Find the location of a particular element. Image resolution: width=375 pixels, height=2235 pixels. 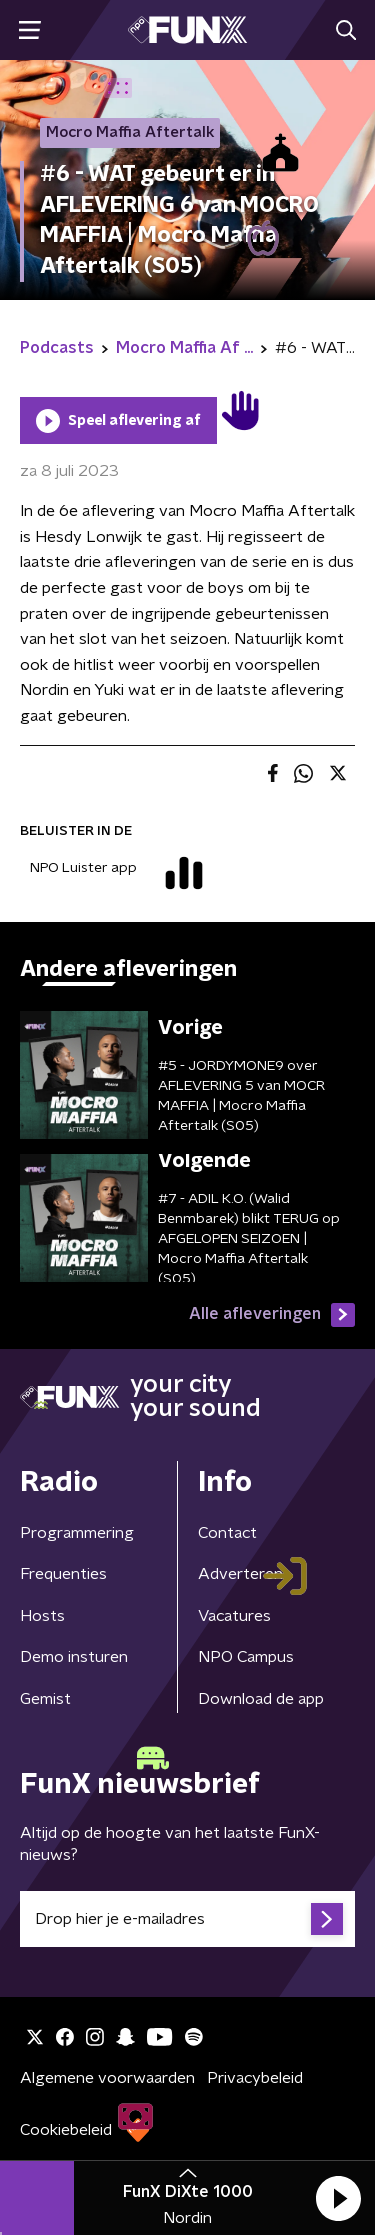

view payment or billing information is located at coordinates (135, 2116).